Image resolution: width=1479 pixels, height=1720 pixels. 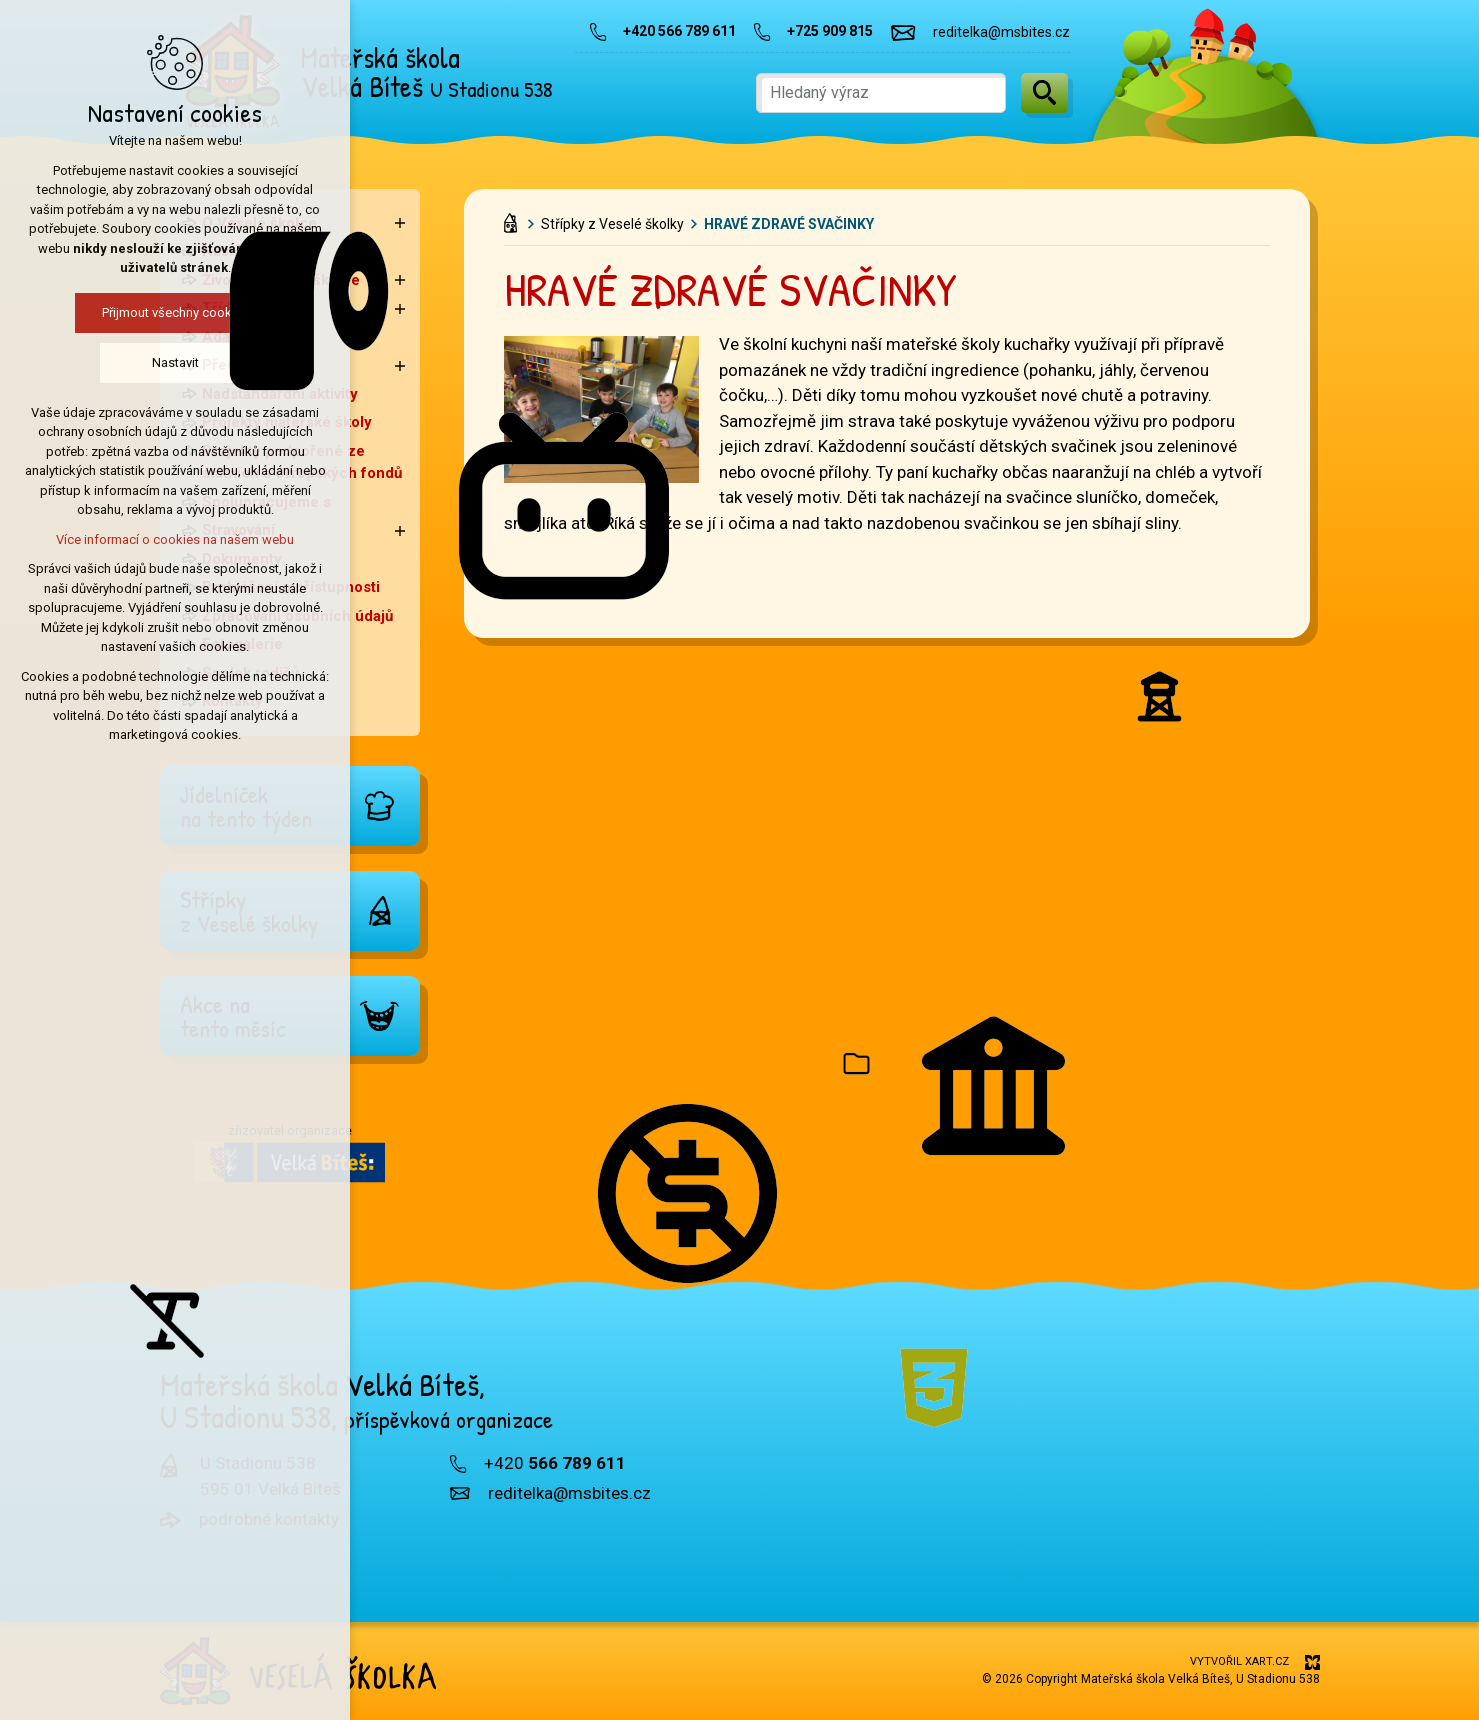 What do you see at coordinates (1159, 696) in the screenshot?
I see `view observation tower or lookout point` at bounding box center [1159, 696].